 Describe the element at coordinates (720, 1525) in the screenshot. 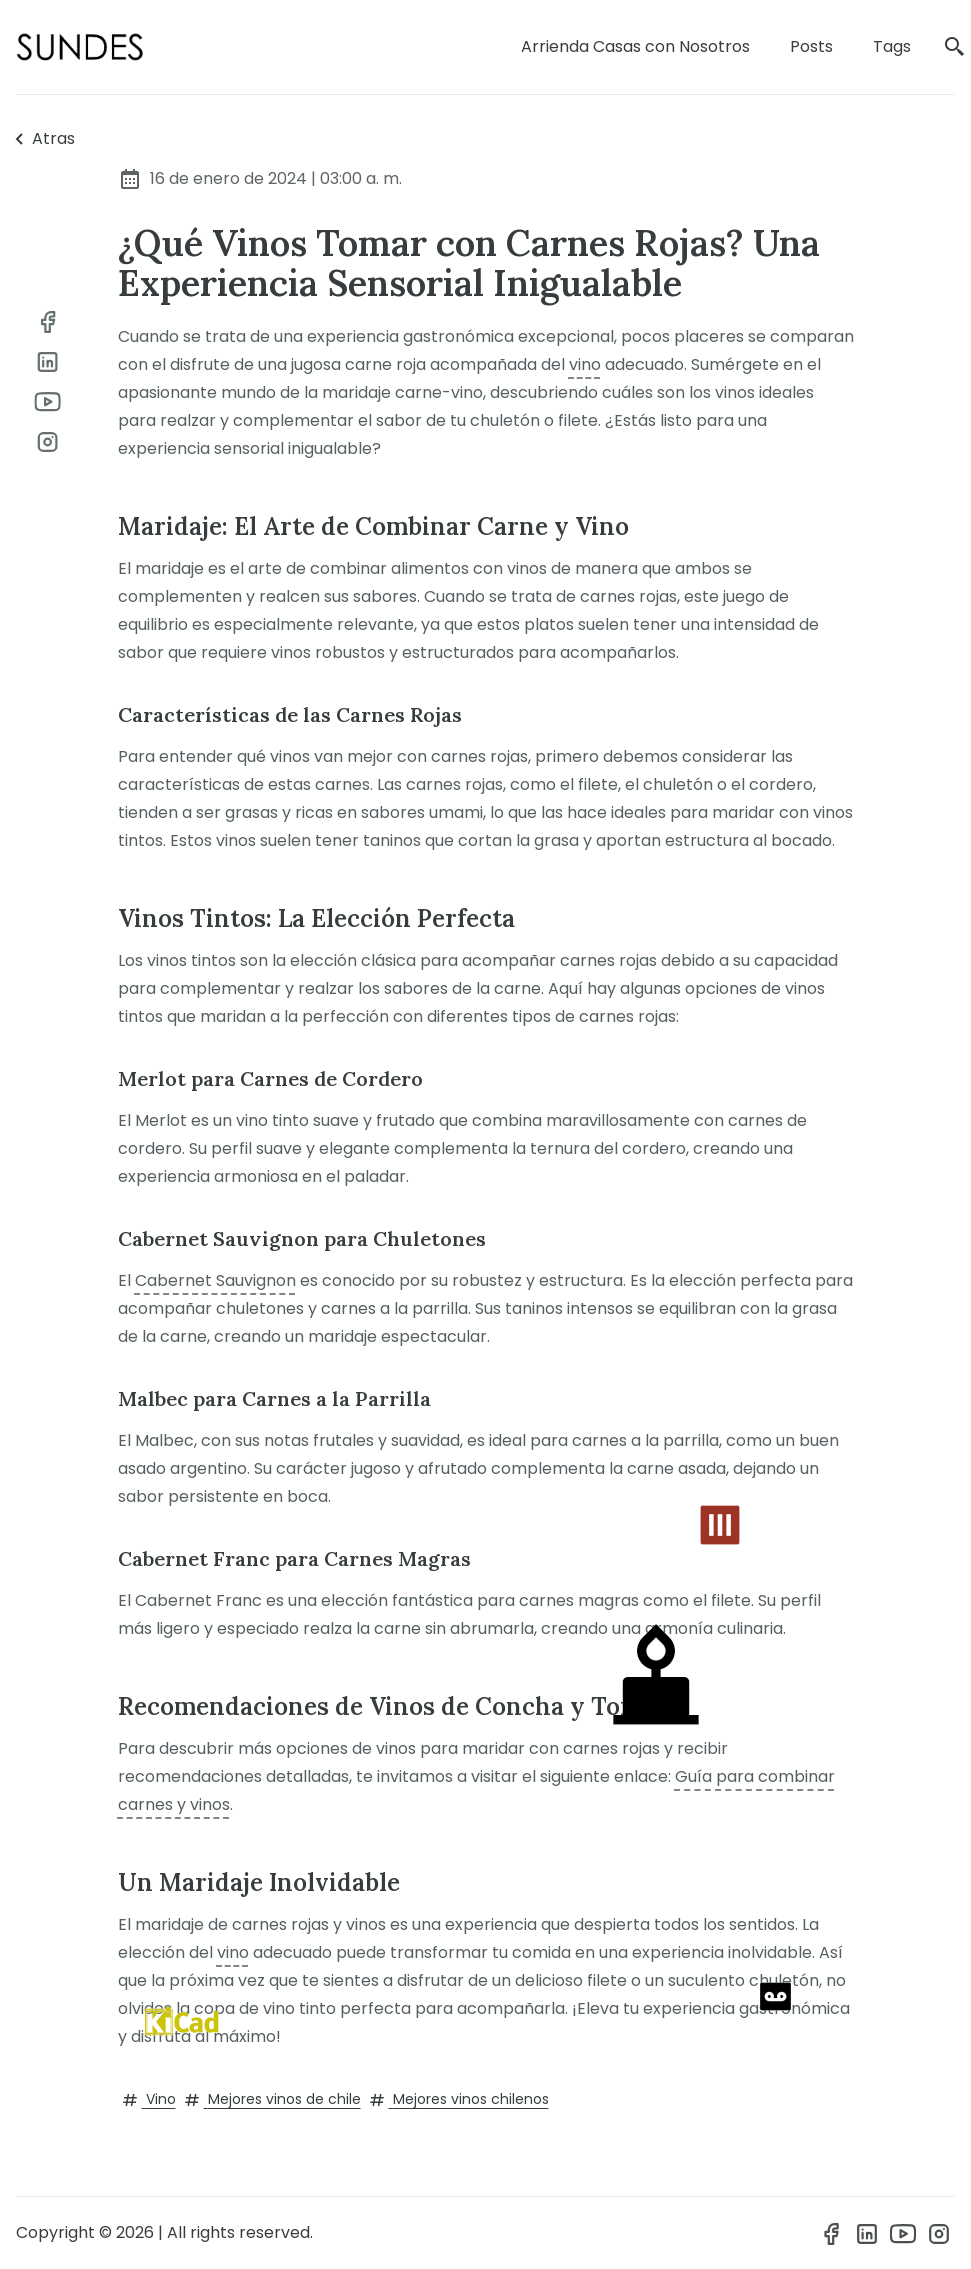

I see `switch to vertical column layout` at that location.